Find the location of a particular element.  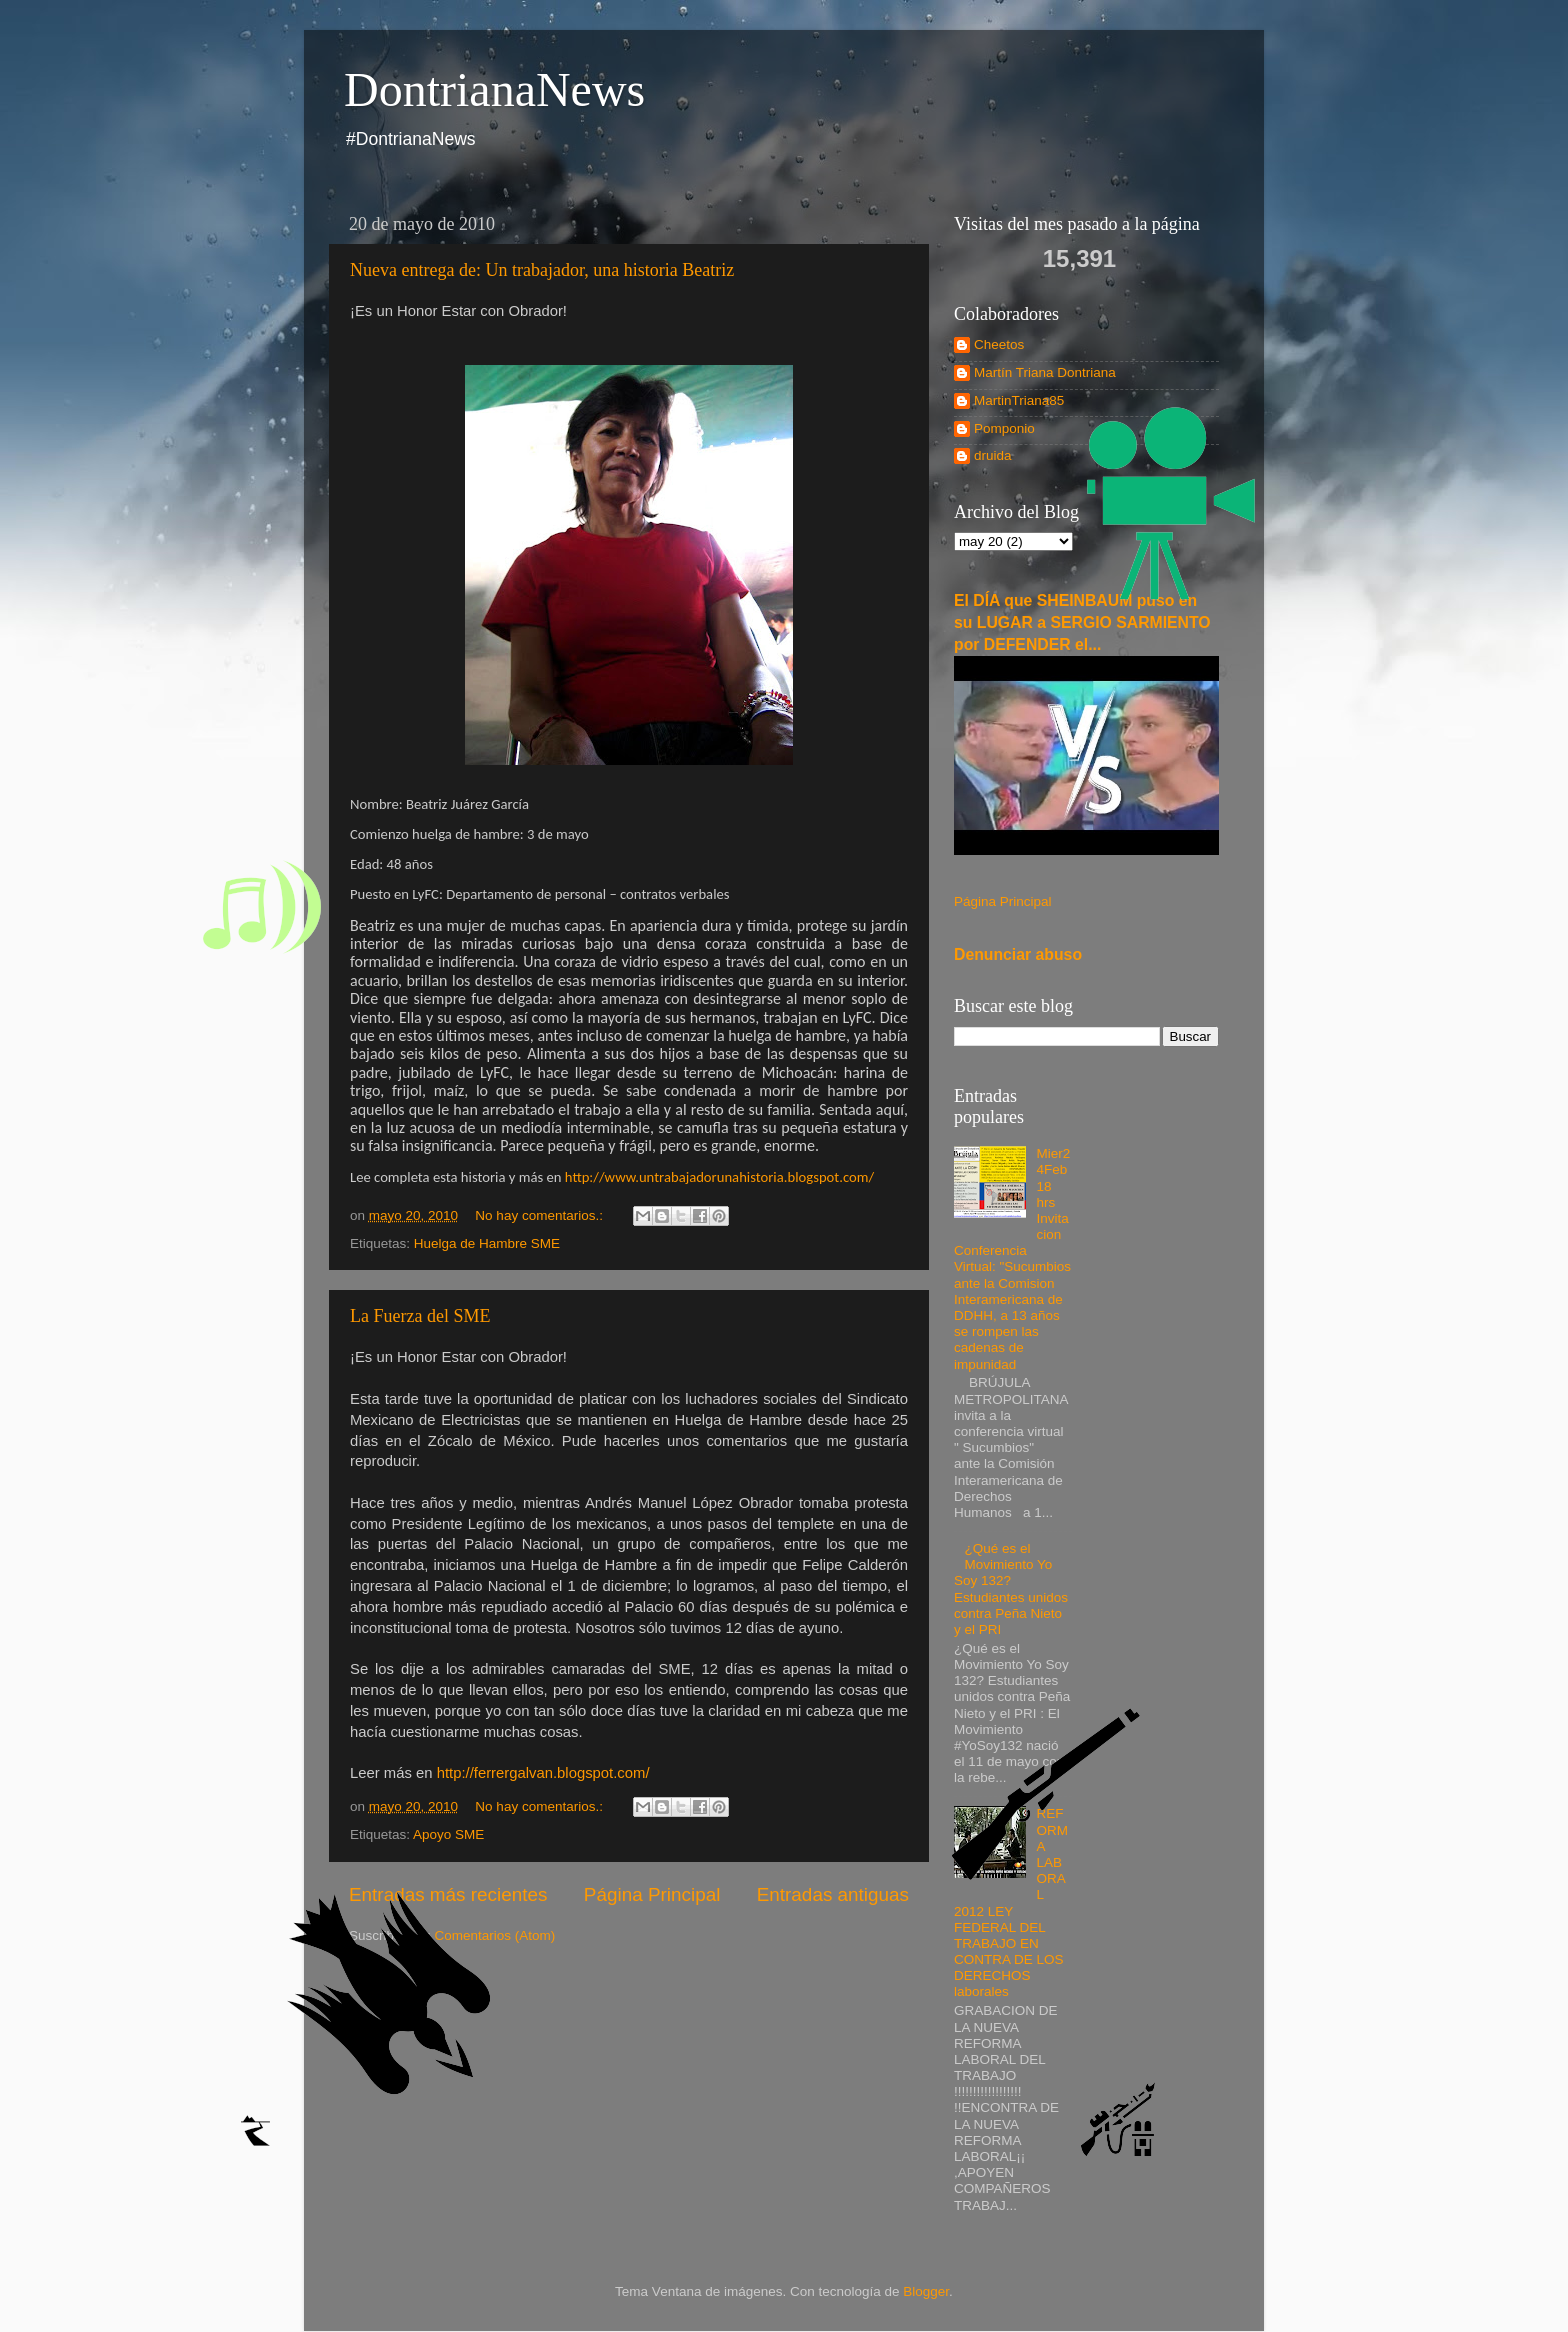

start a road trip or journey mode is located at coordinates (255, 2130).